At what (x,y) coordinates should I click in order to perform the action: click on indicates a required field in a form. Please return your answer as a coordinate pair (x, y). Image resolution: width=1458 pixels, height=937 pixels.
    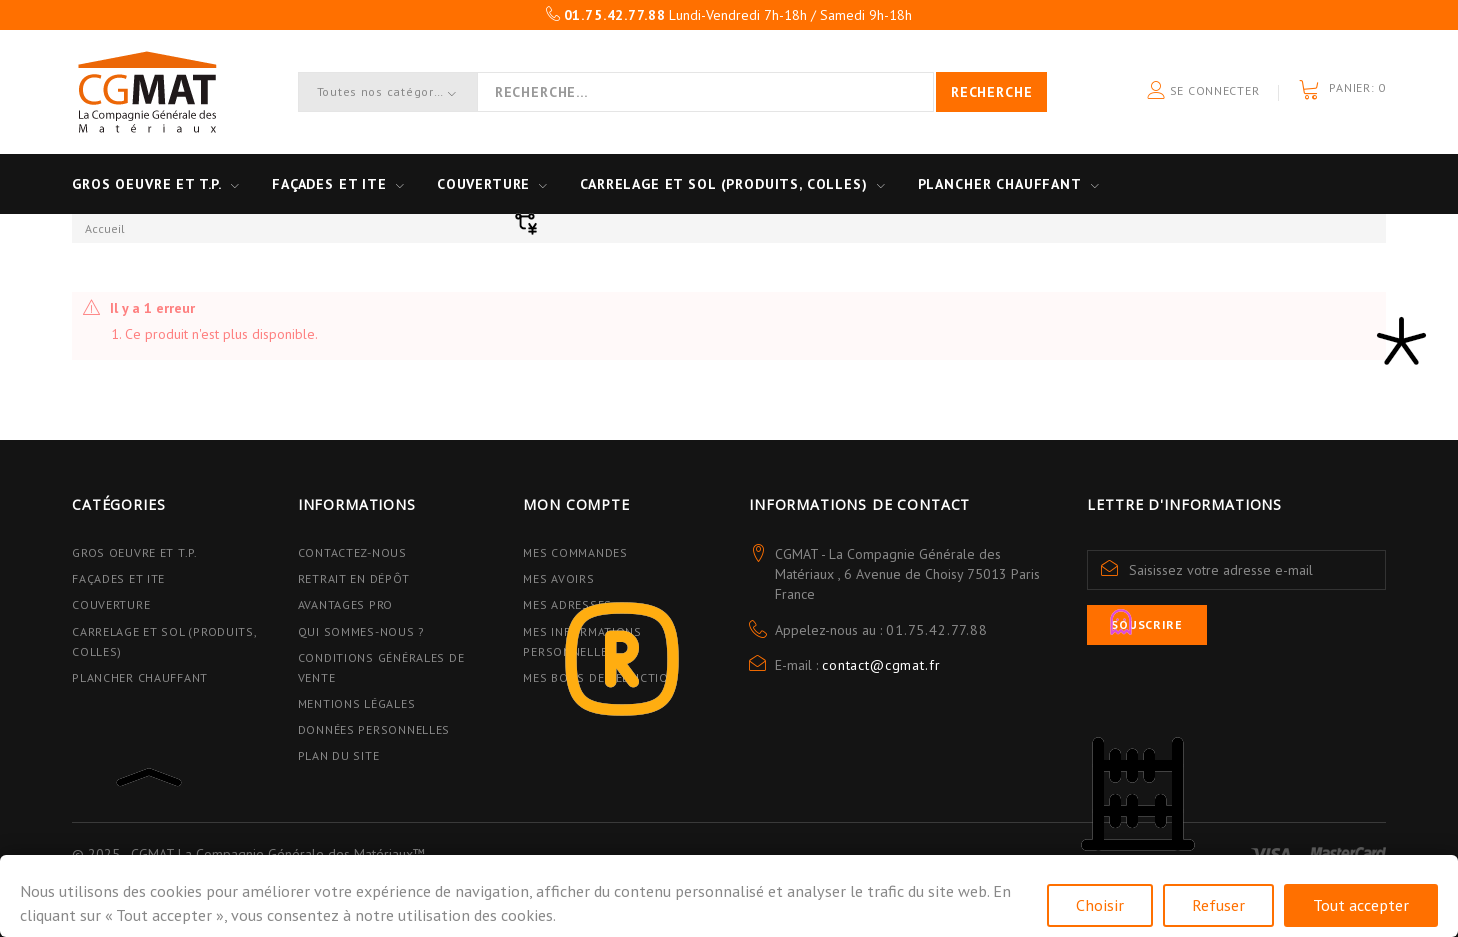
    Looking at the image, I should click on (1401, 341).